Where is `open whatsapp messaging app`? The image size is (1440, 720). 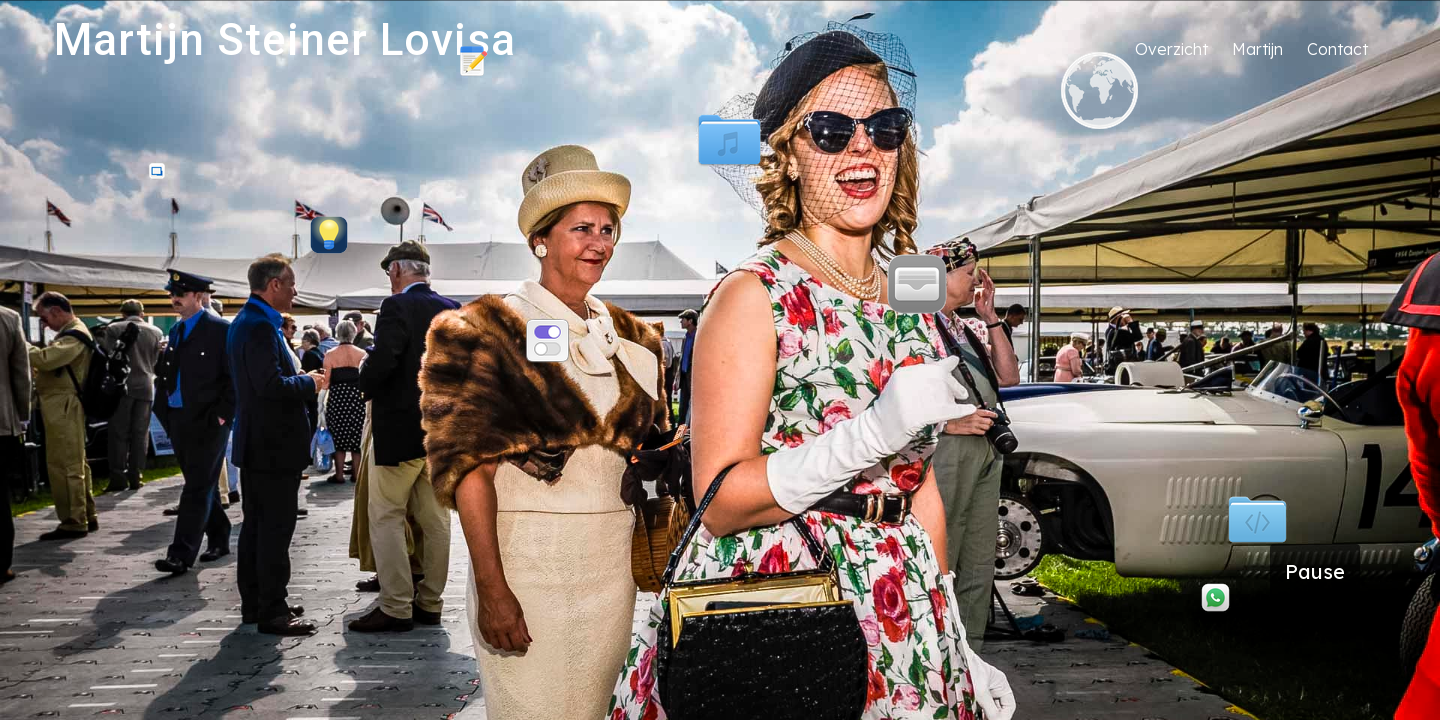
open whatsapp messaging app is located at coordinates (1215, 597).